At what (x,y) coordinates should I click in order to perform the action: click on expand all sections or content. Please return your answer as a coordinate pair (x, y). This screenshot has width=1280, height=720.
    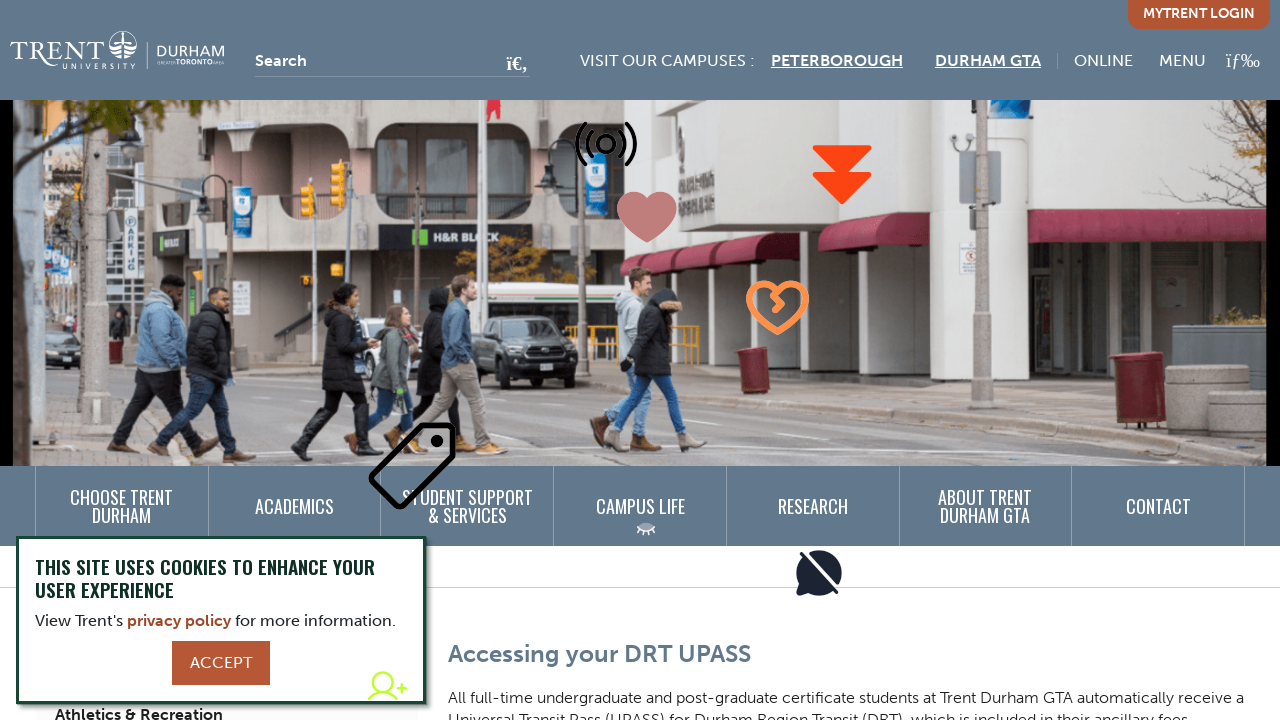
    Looking at the image, I should click on (842, 172).